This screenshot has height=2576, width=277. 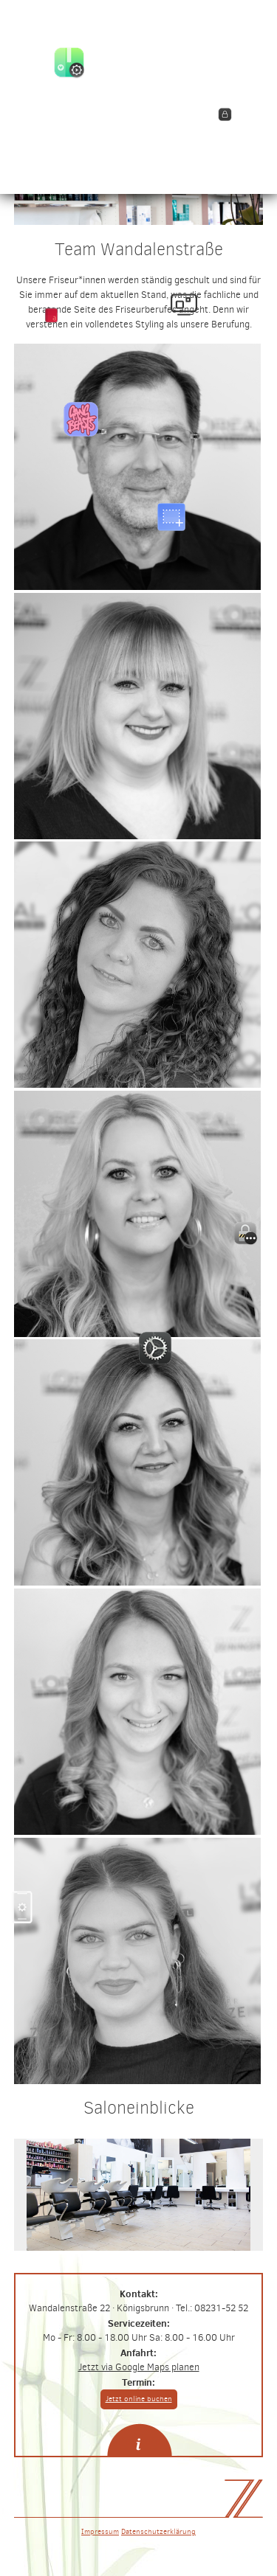 I want to click on access remote desktop settings, so click(x=184, y=304).